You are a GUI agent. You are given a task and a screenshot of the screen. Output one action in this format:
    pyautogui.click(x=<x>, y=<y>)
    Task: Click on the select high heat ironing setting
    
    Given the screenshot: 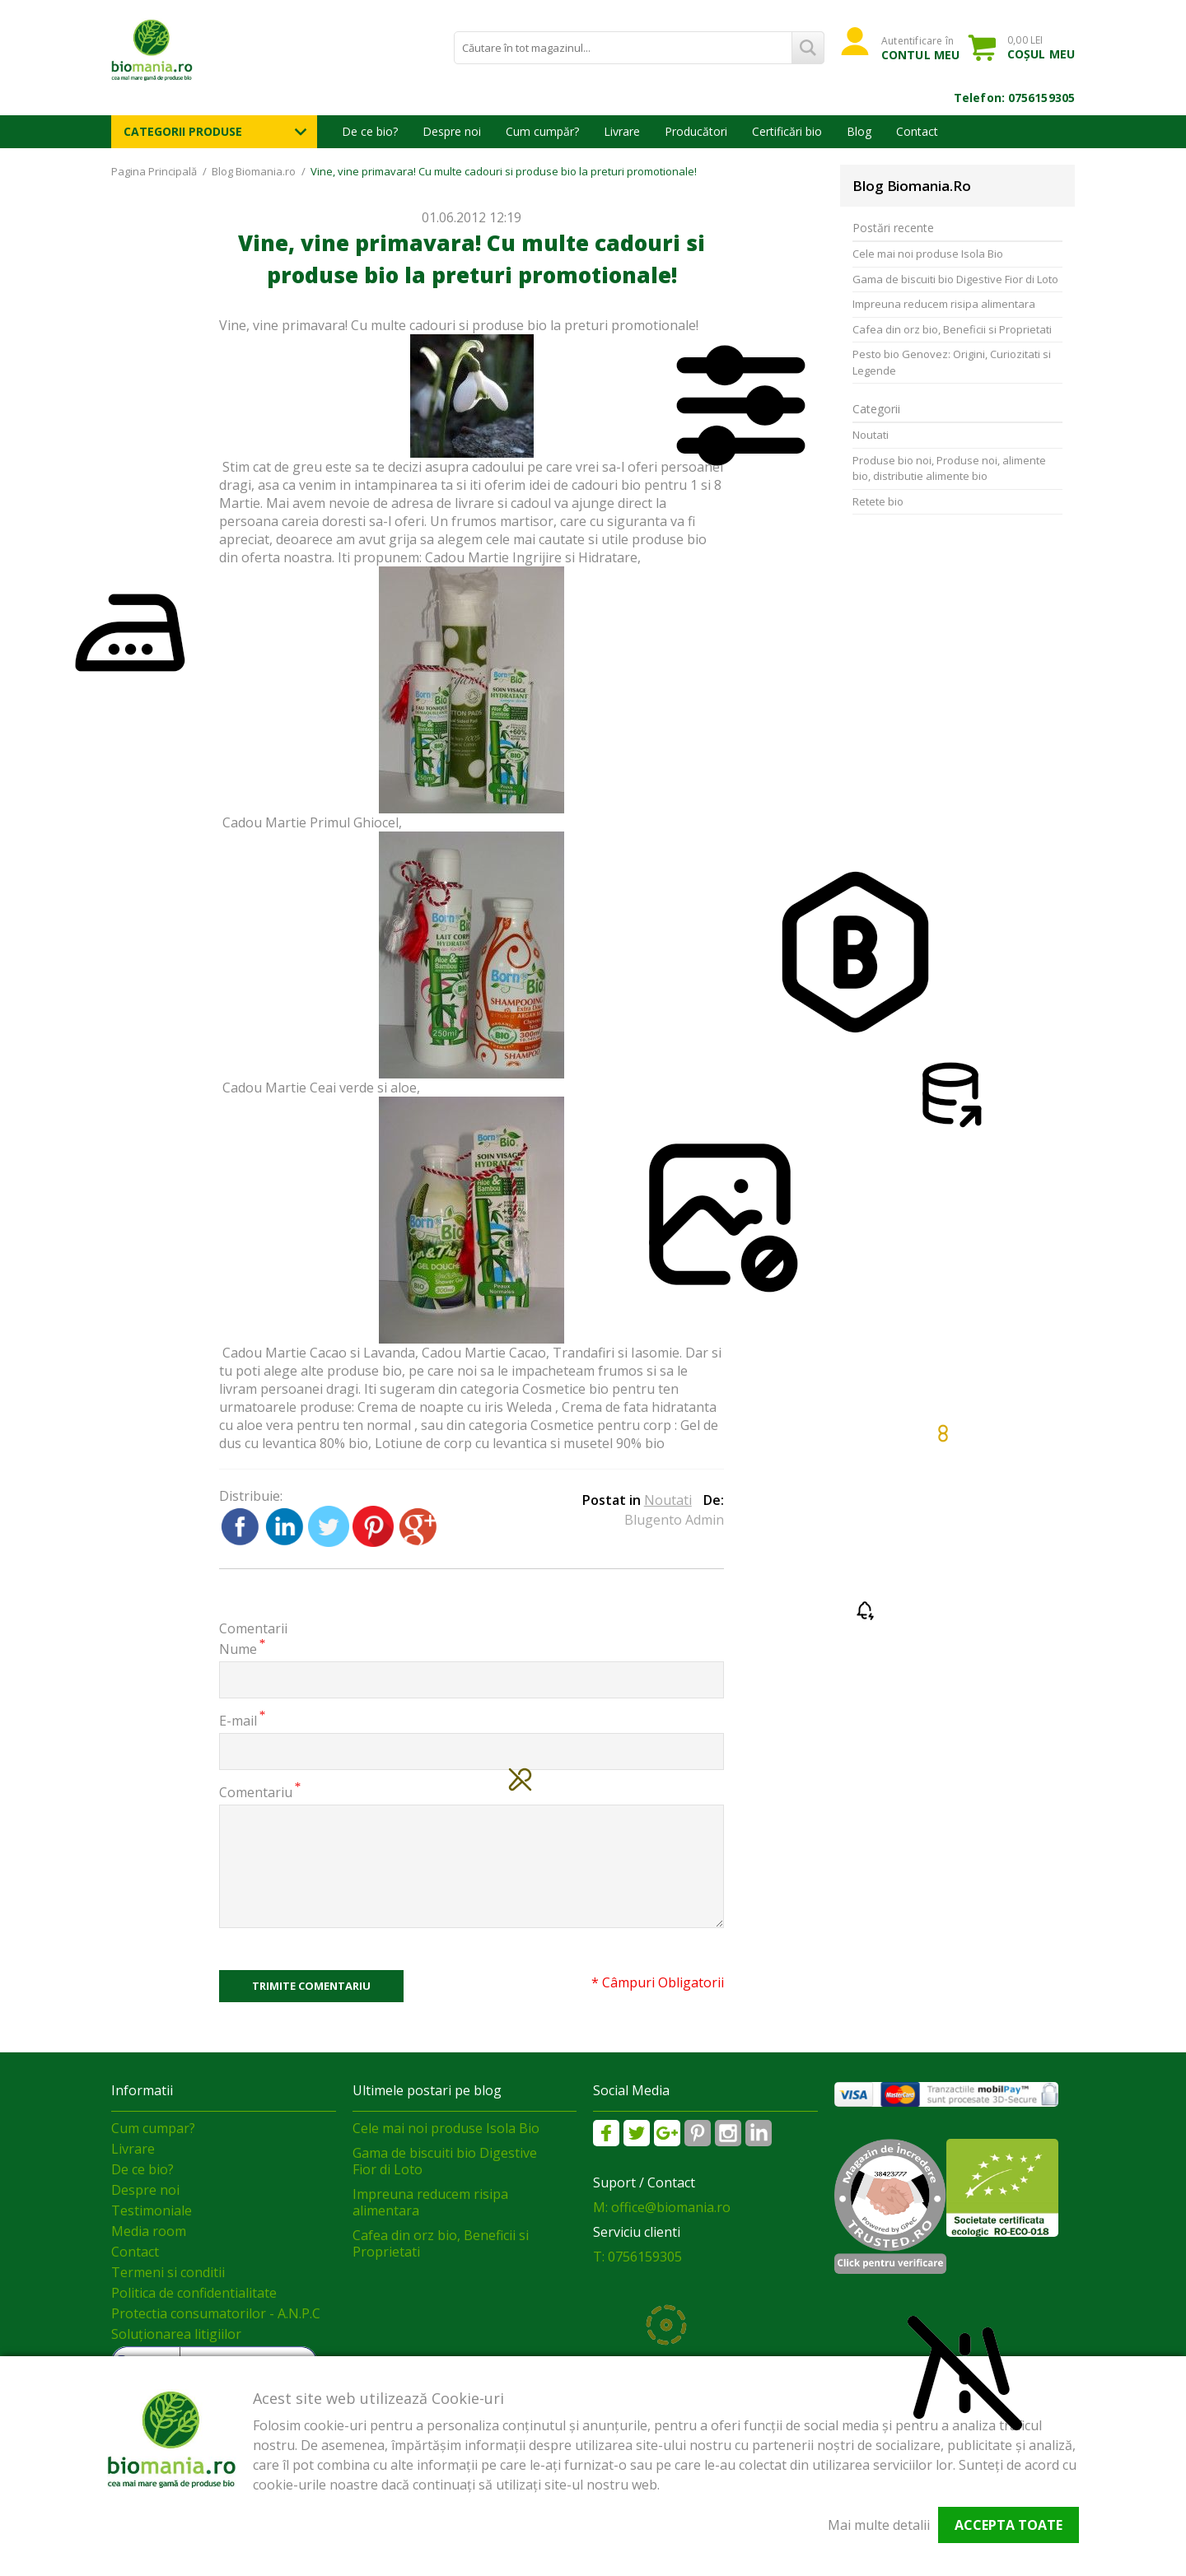 What is the action you would take?
    pyautogui.click(x=130, y=632)
    